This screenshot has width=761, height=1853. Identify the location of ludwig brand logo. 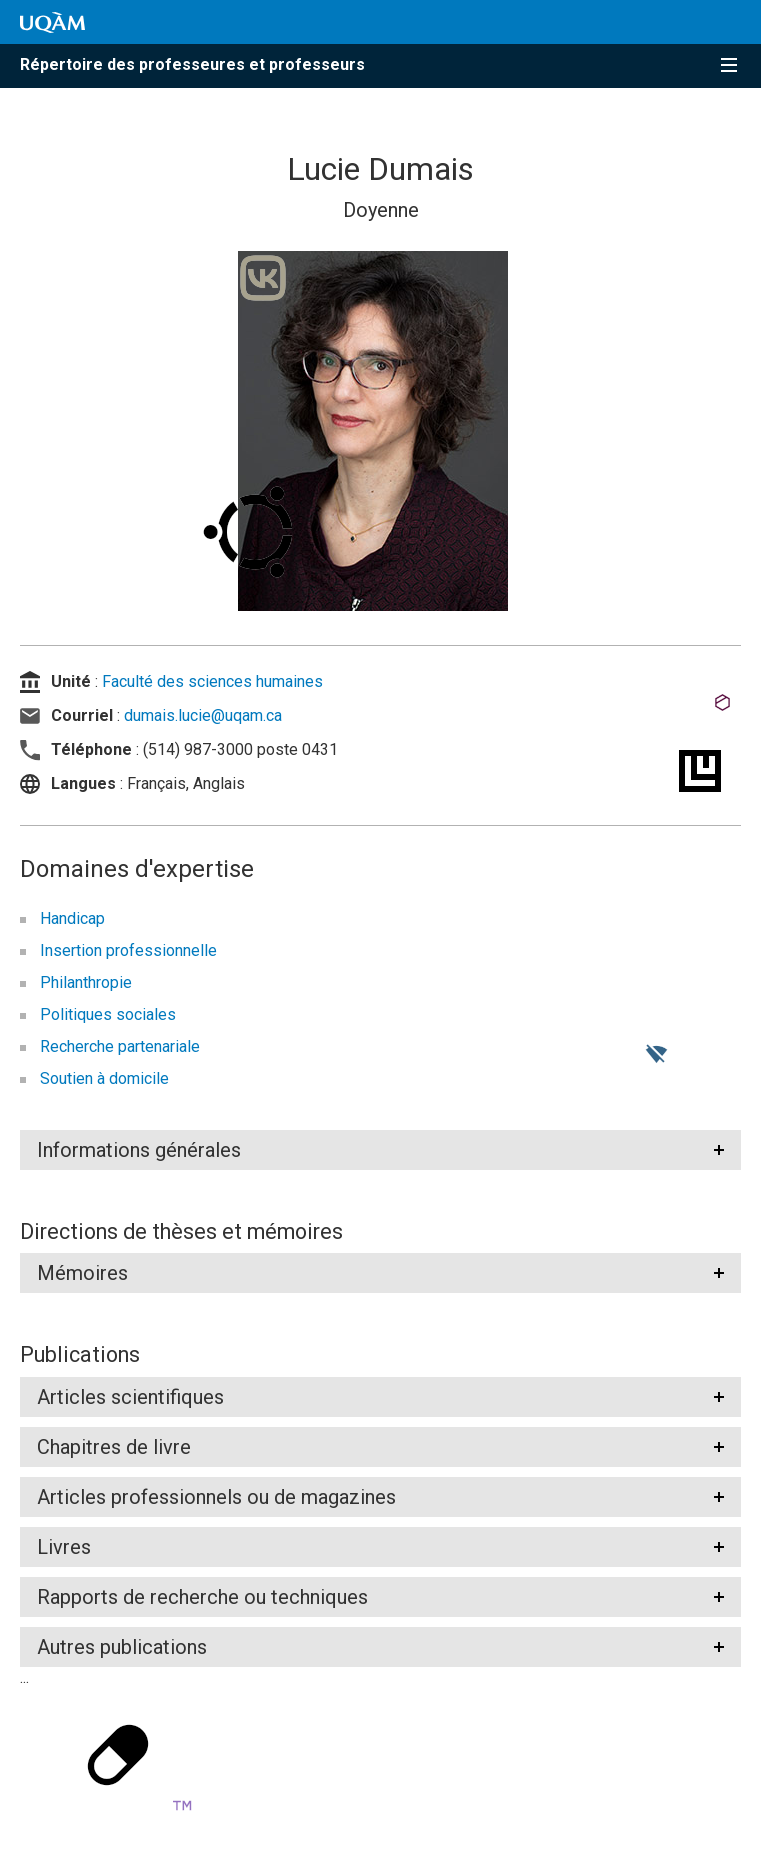
(700, 771).